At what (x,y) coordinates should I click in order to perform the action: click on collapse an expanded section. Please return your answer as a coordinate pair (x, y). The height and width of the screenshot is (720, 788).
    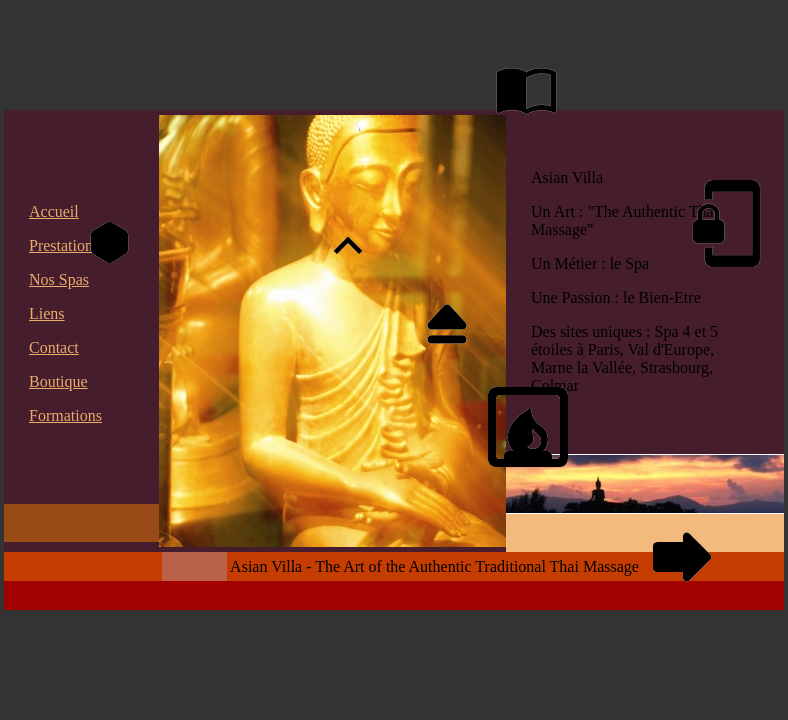
    Looking at the image, I should click on (348, 246).